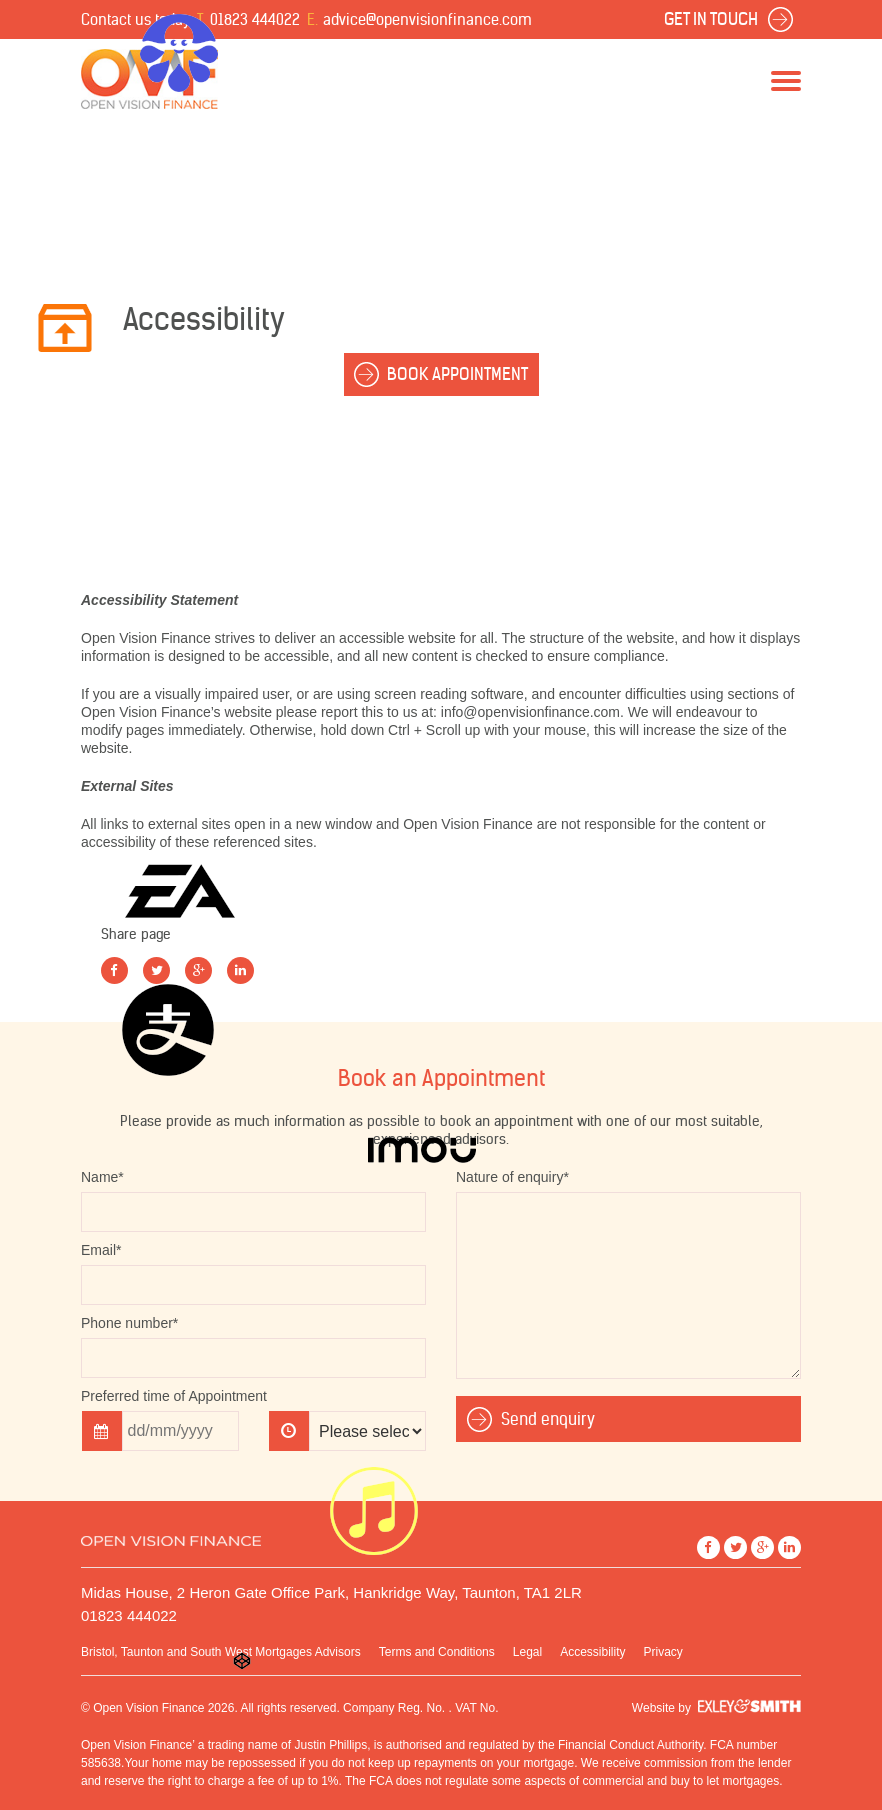  Describe the element at coordinates (242, 1661) in the screenshot. I see `open CodePen website or app` at that location.